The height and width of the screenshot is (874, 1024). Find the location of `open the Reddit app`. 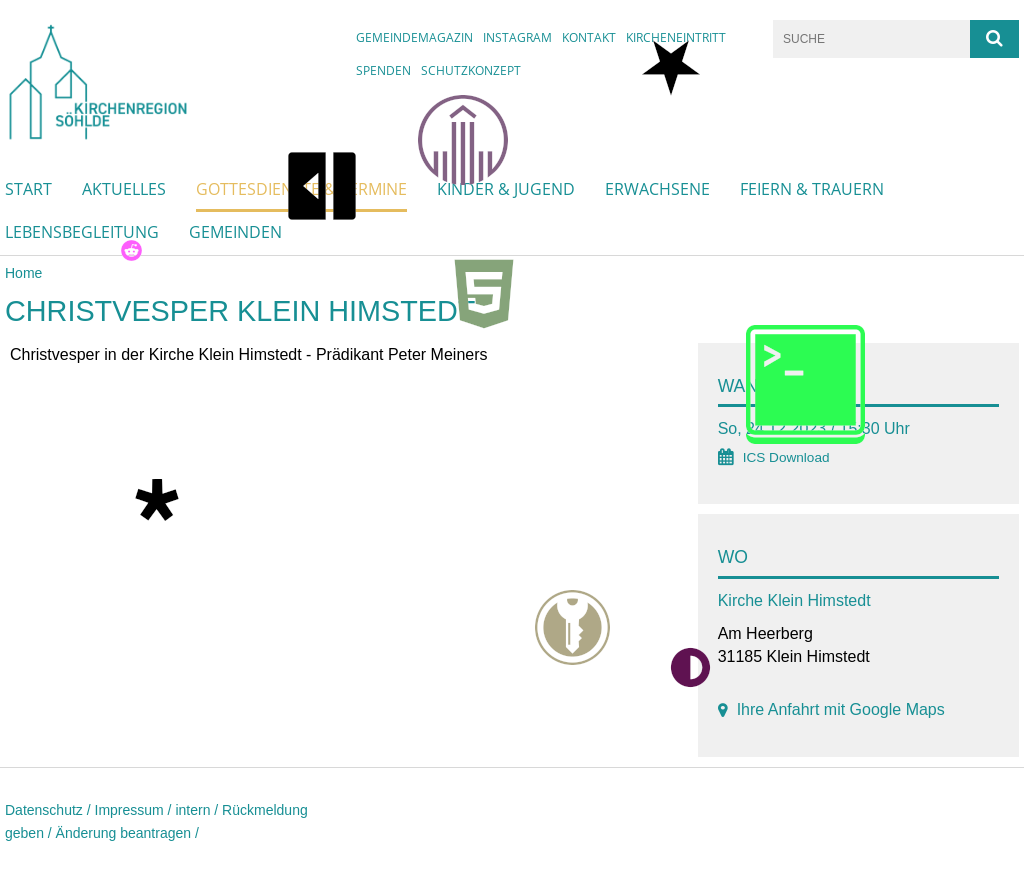

open the Reddit app is located at coordinates (131, 250).